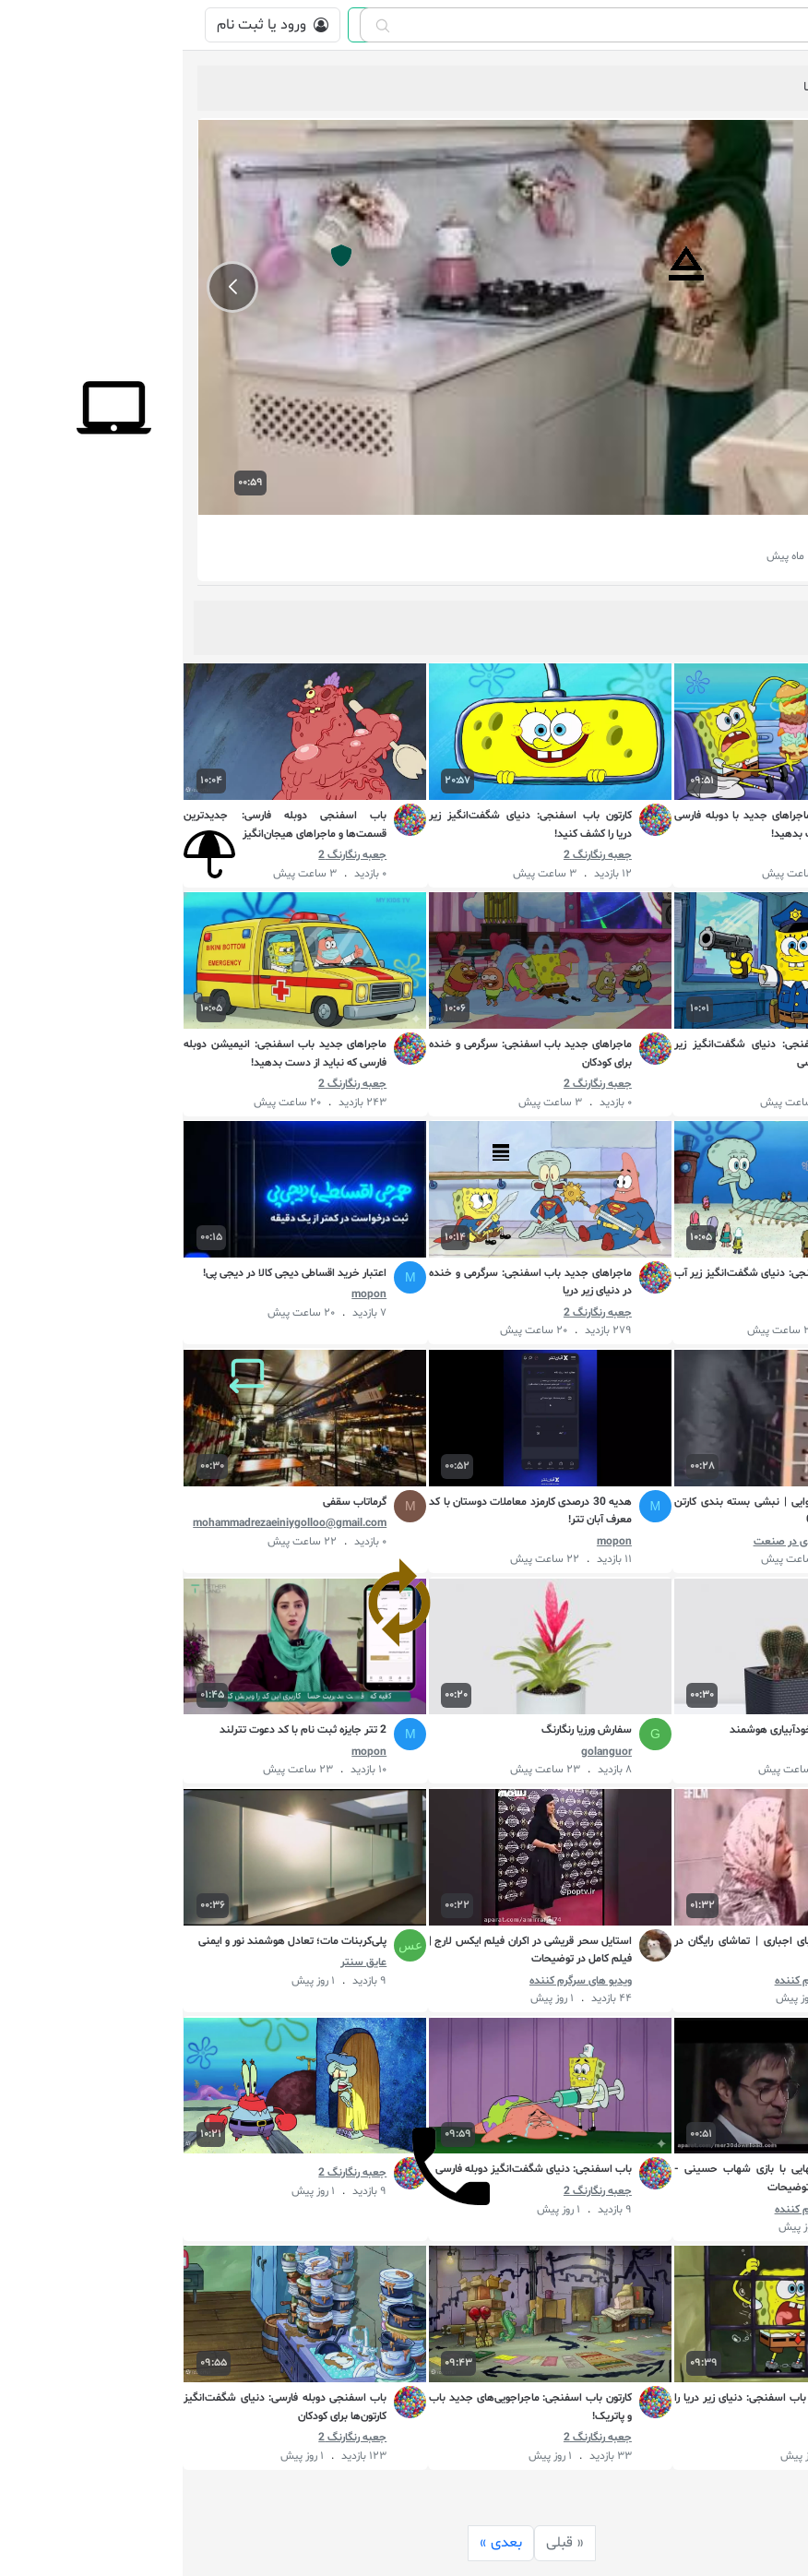 The height and width of the screenshot is (2576, 808). Describe the element at coordinates (686, 263) in the screenshot. I see `eject a disc or removable media` at that location.